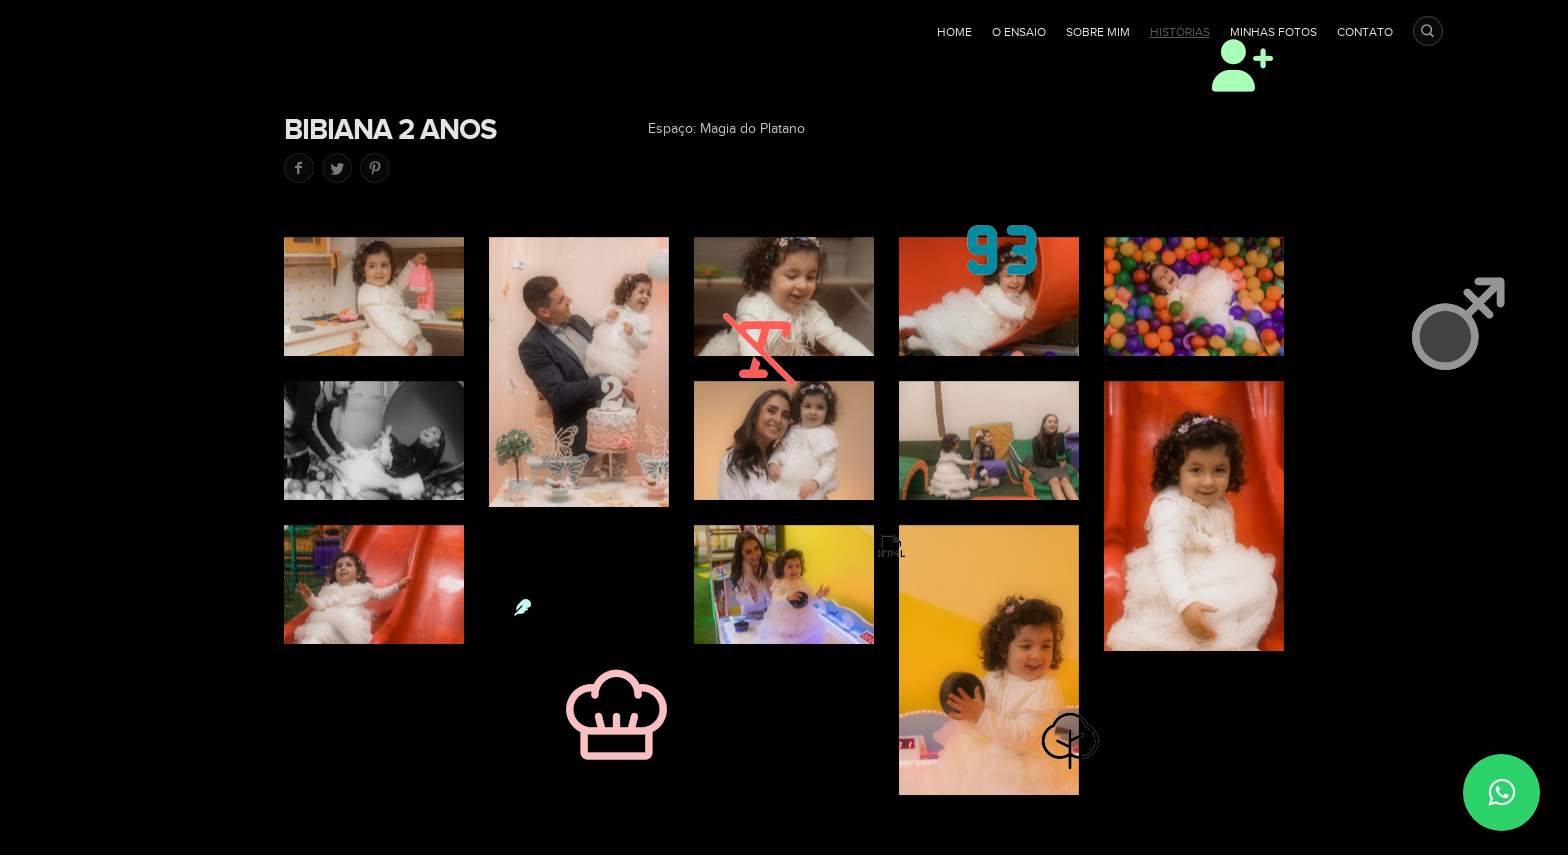 Image resolution: width=1568 pixels, height=855 pixels. What do you see at coordinates (1070, 741) in the screenshot?
I see `access nature or park-related content` at bounding box center [1070, 741].